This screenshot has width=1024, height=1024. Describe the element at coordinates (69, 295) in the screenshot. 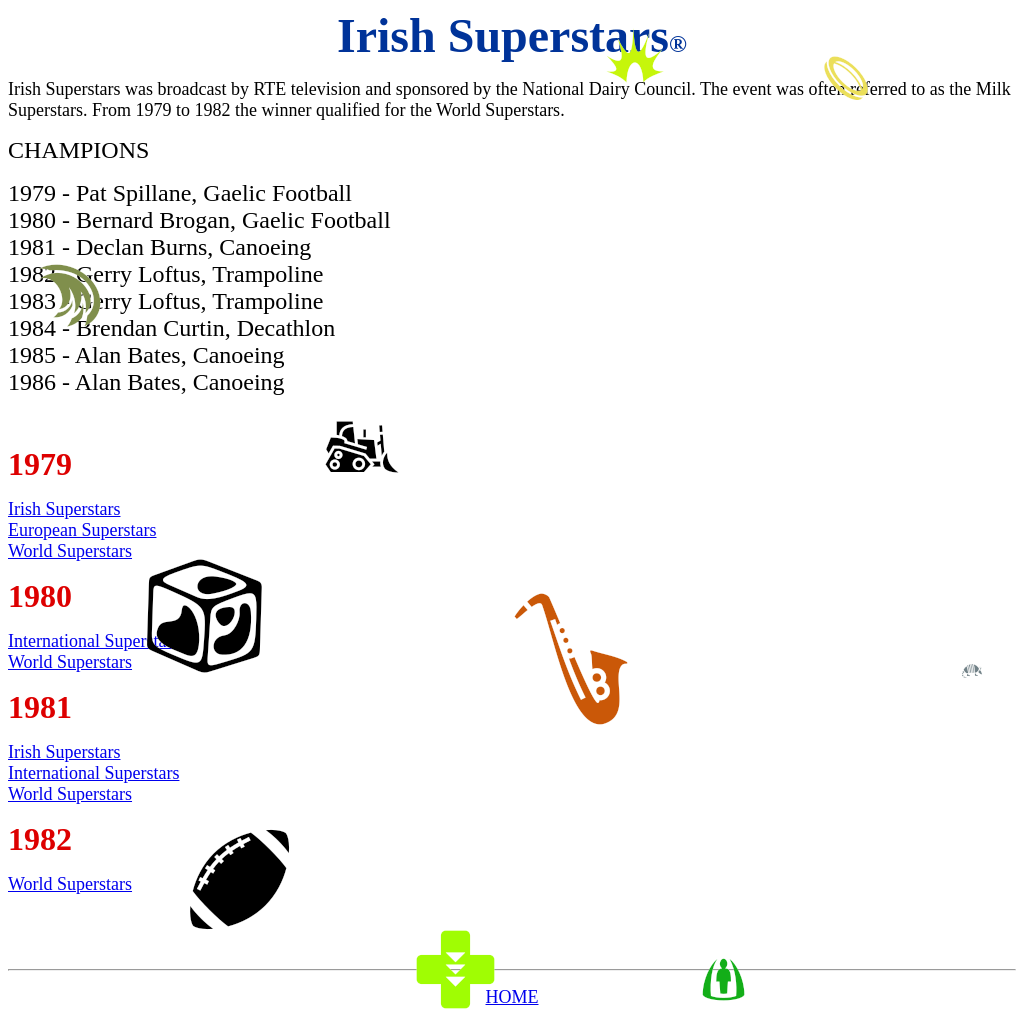

I see `equip claw-type armor or gauntlet` at that location.